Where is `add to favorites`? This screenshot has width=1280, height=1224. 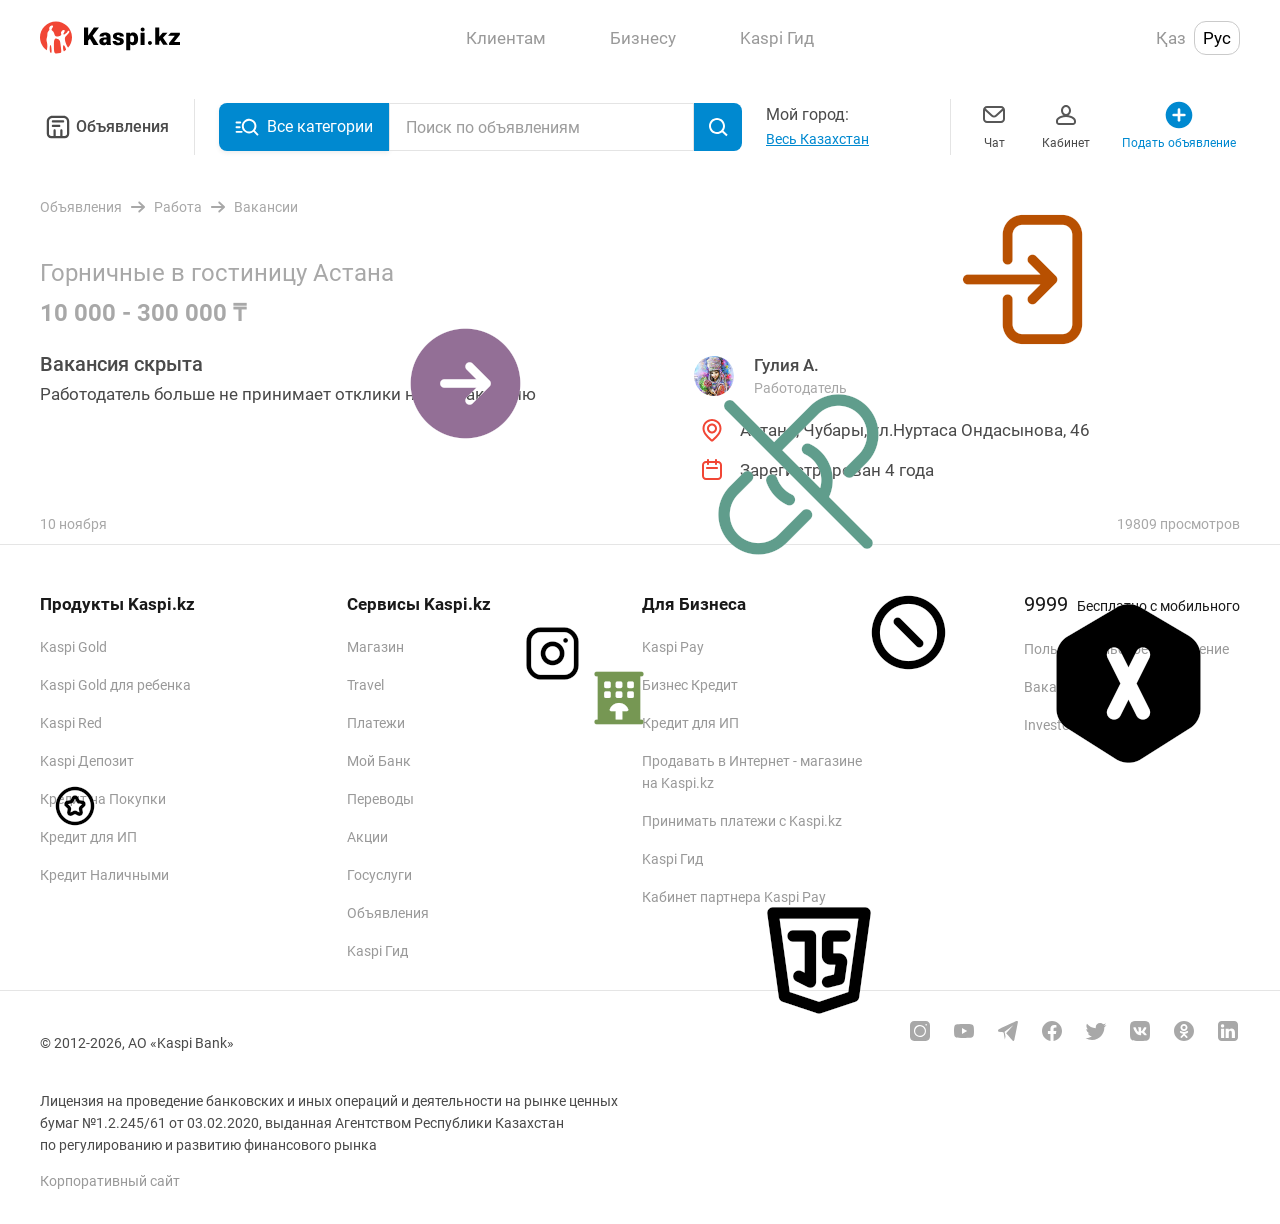
add to favorites is located at coordinates (75, 806).